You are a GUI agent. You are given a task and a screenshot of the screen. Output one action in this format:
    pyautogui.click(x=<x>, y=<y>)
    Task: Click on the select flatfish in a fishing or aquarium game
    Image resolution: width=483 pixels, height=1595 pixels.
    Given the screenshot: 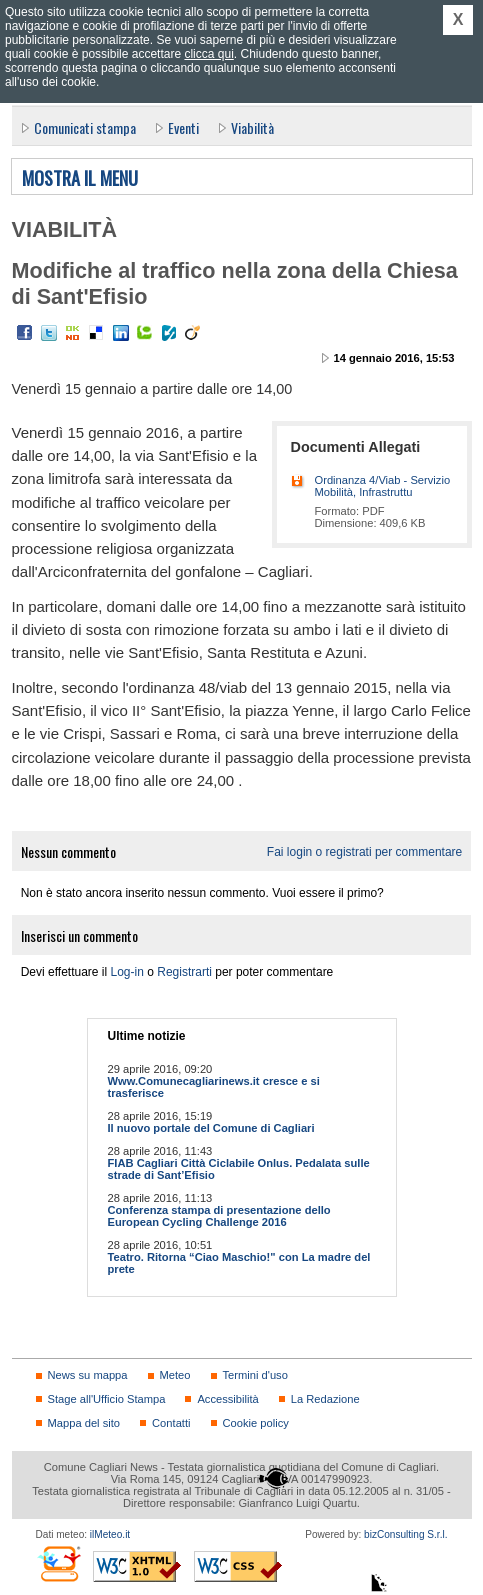 What is the action you would take?
    pyautogui.click(x=273, y=1478)
    